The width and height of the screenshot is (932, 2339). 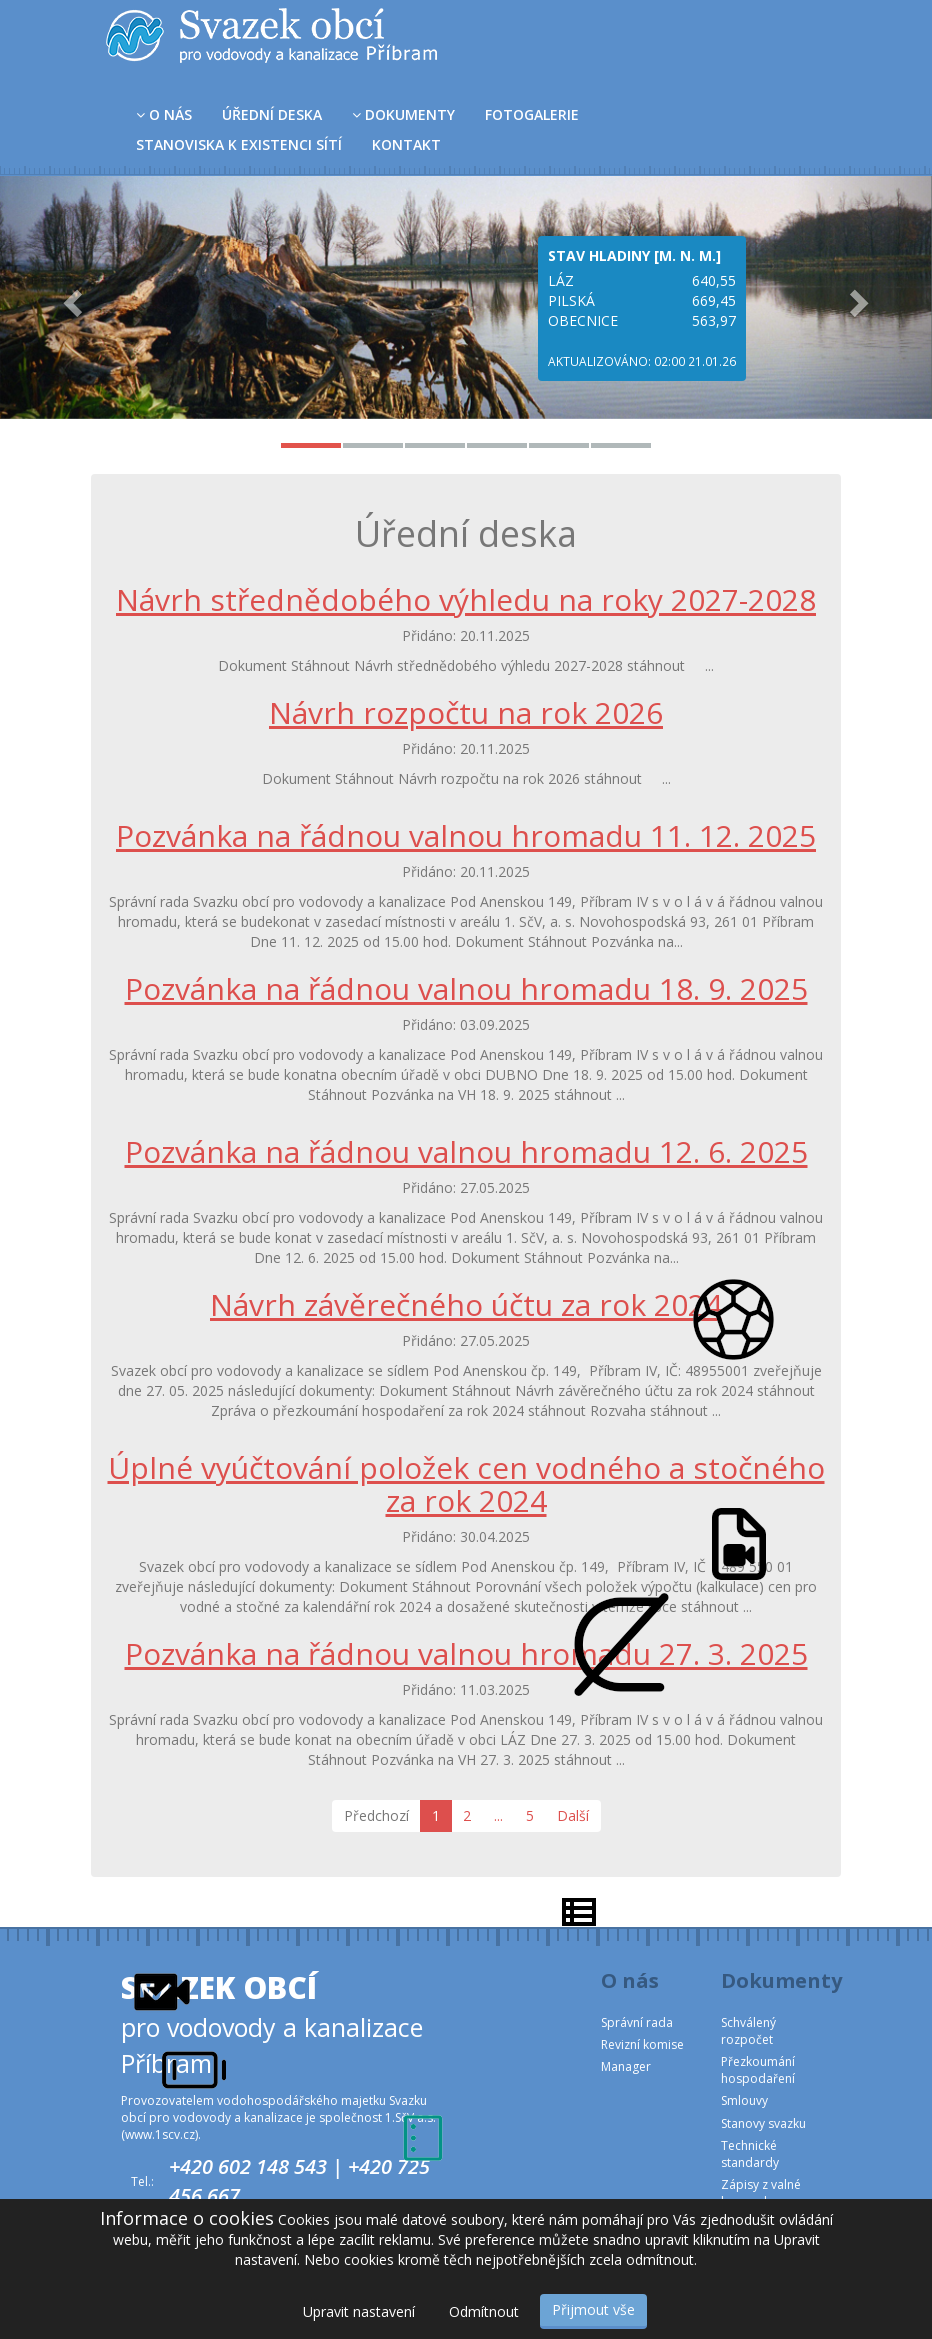 I want to click on indicates a missed video call, so click(x=162, y=1992).